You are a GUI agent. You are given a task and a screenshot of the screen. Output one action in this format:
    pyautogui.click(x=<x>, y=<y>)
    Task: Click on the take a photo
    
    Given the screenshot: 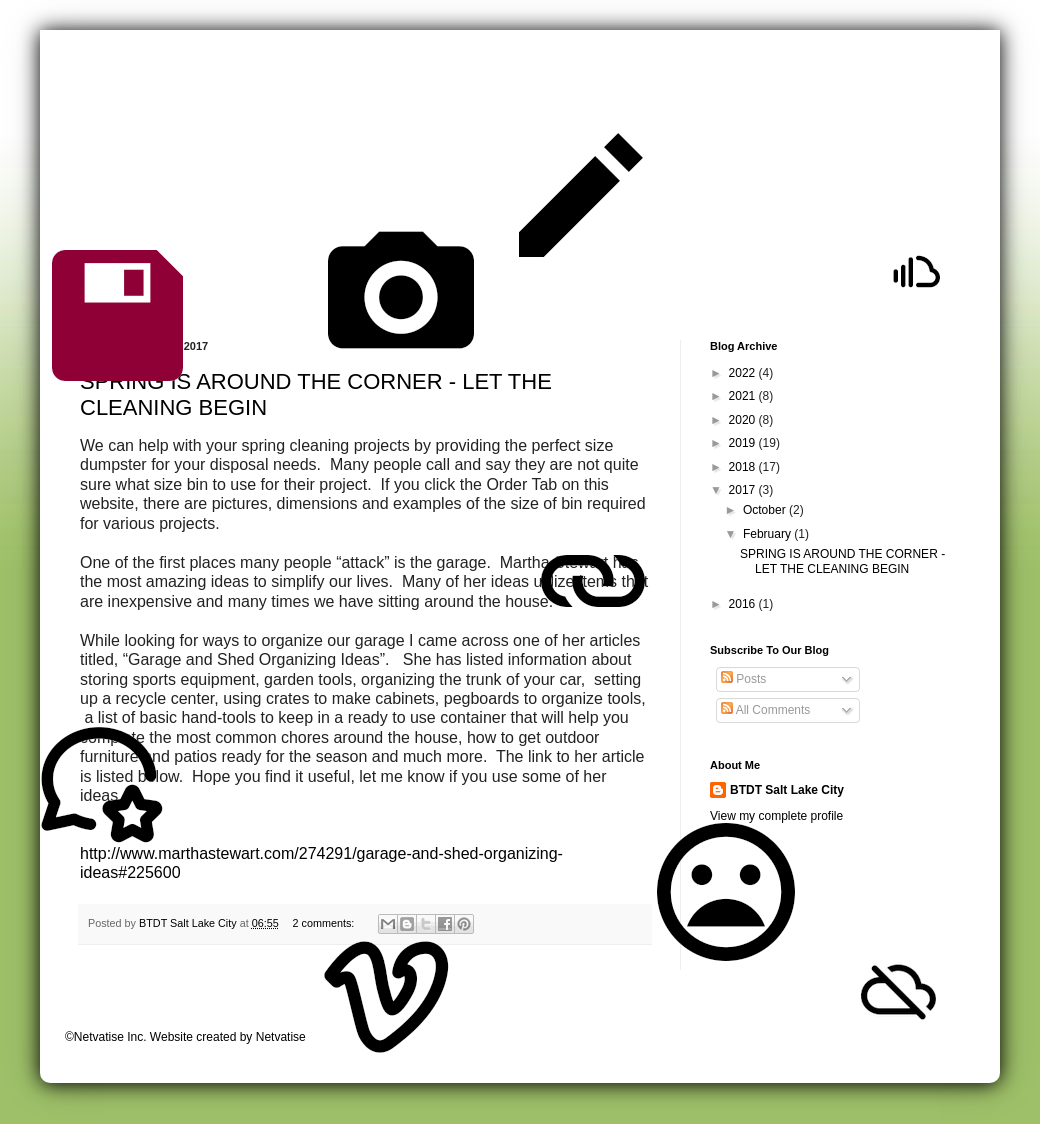 What is the action you would take?
    pyautogui.click(x=401, y=290)
    